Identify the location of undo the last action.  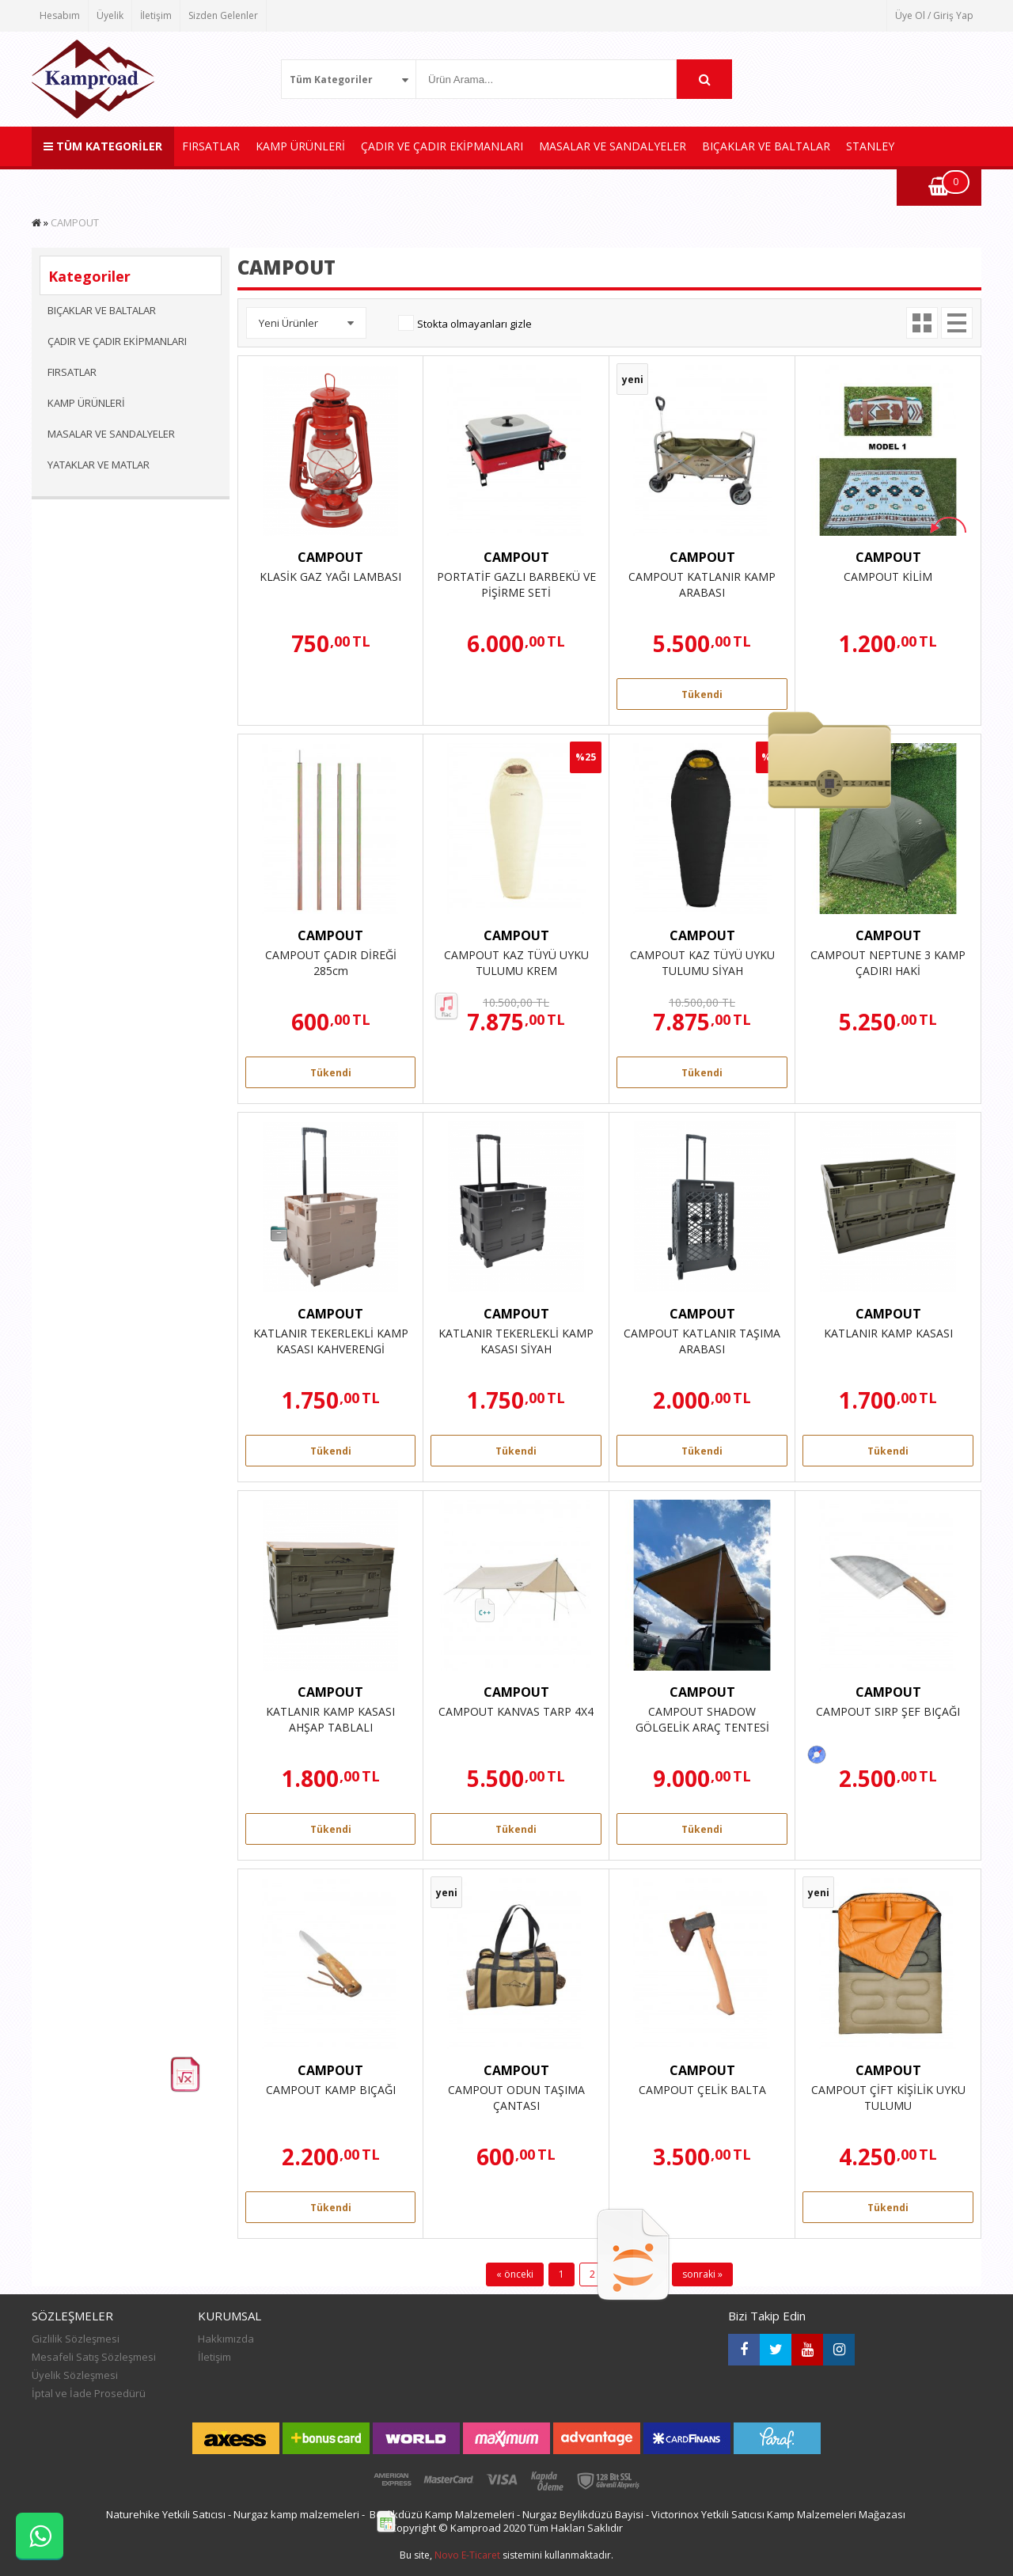
(948, 525).